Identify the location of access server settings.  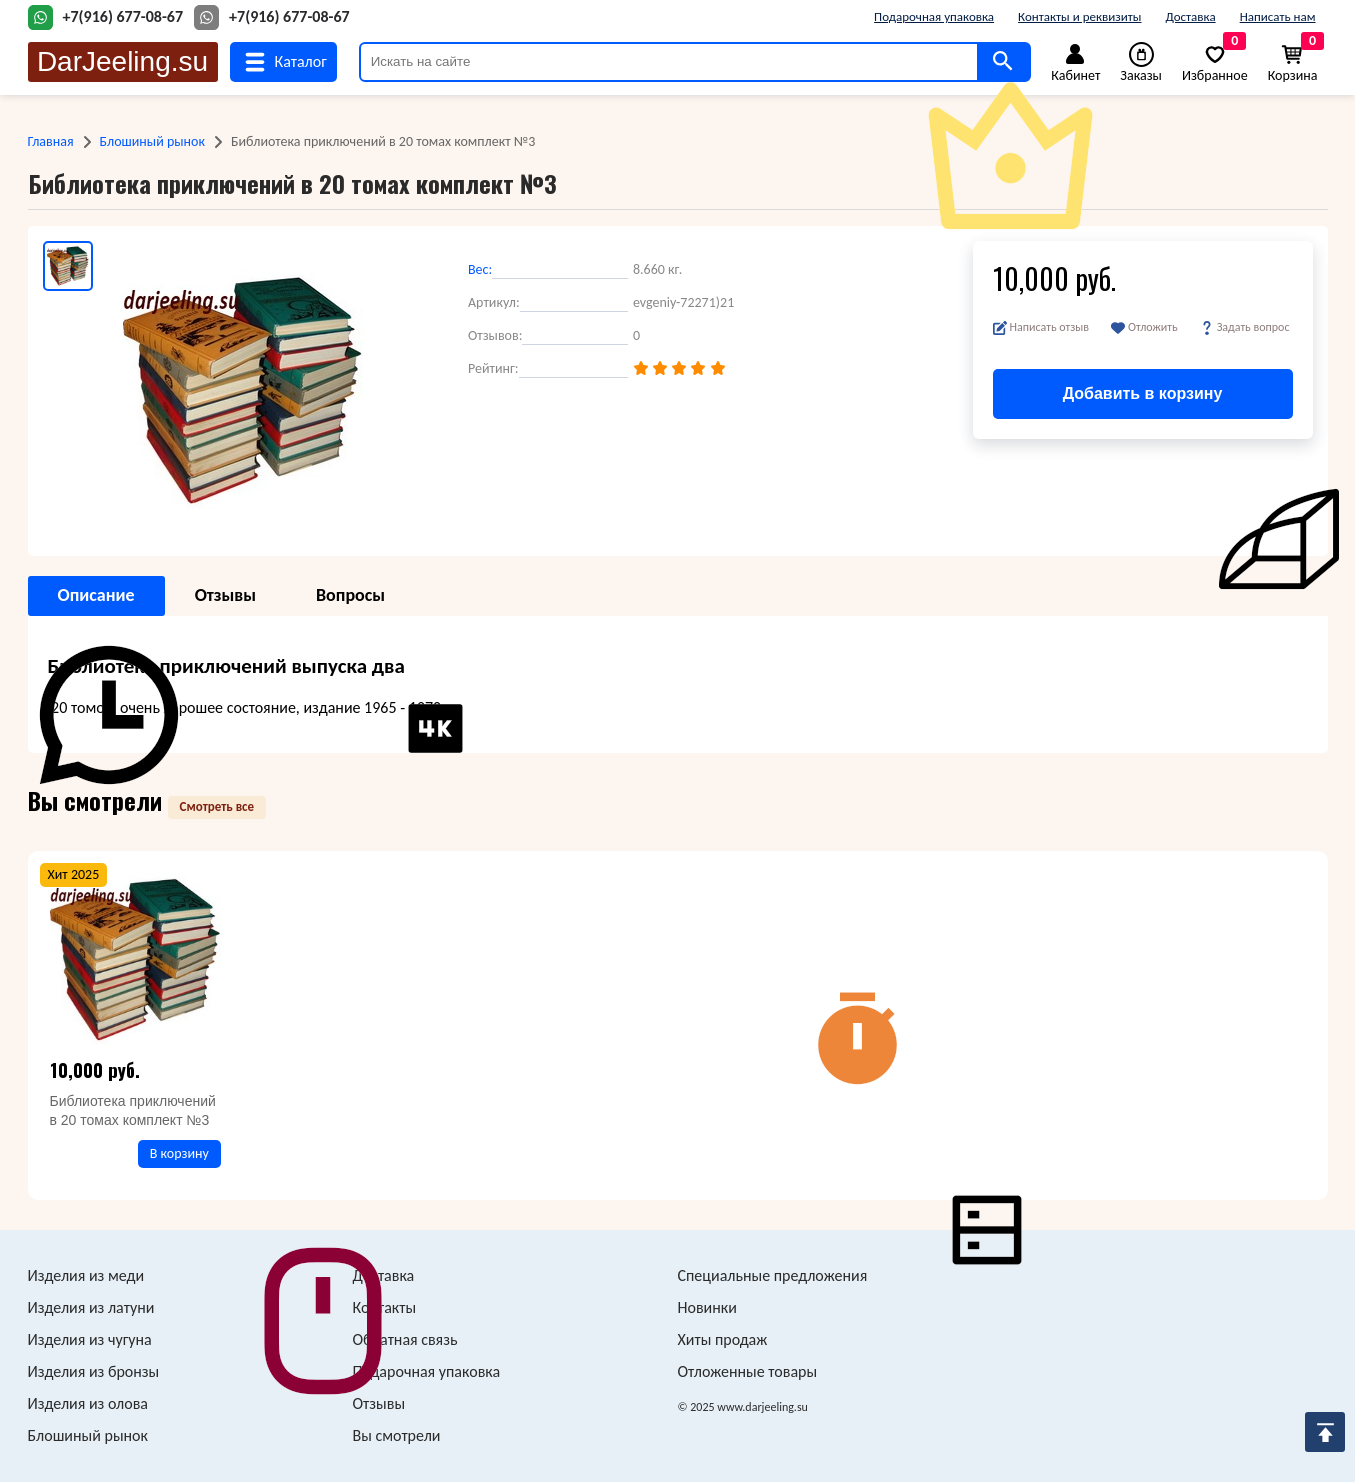
(987, 1230).